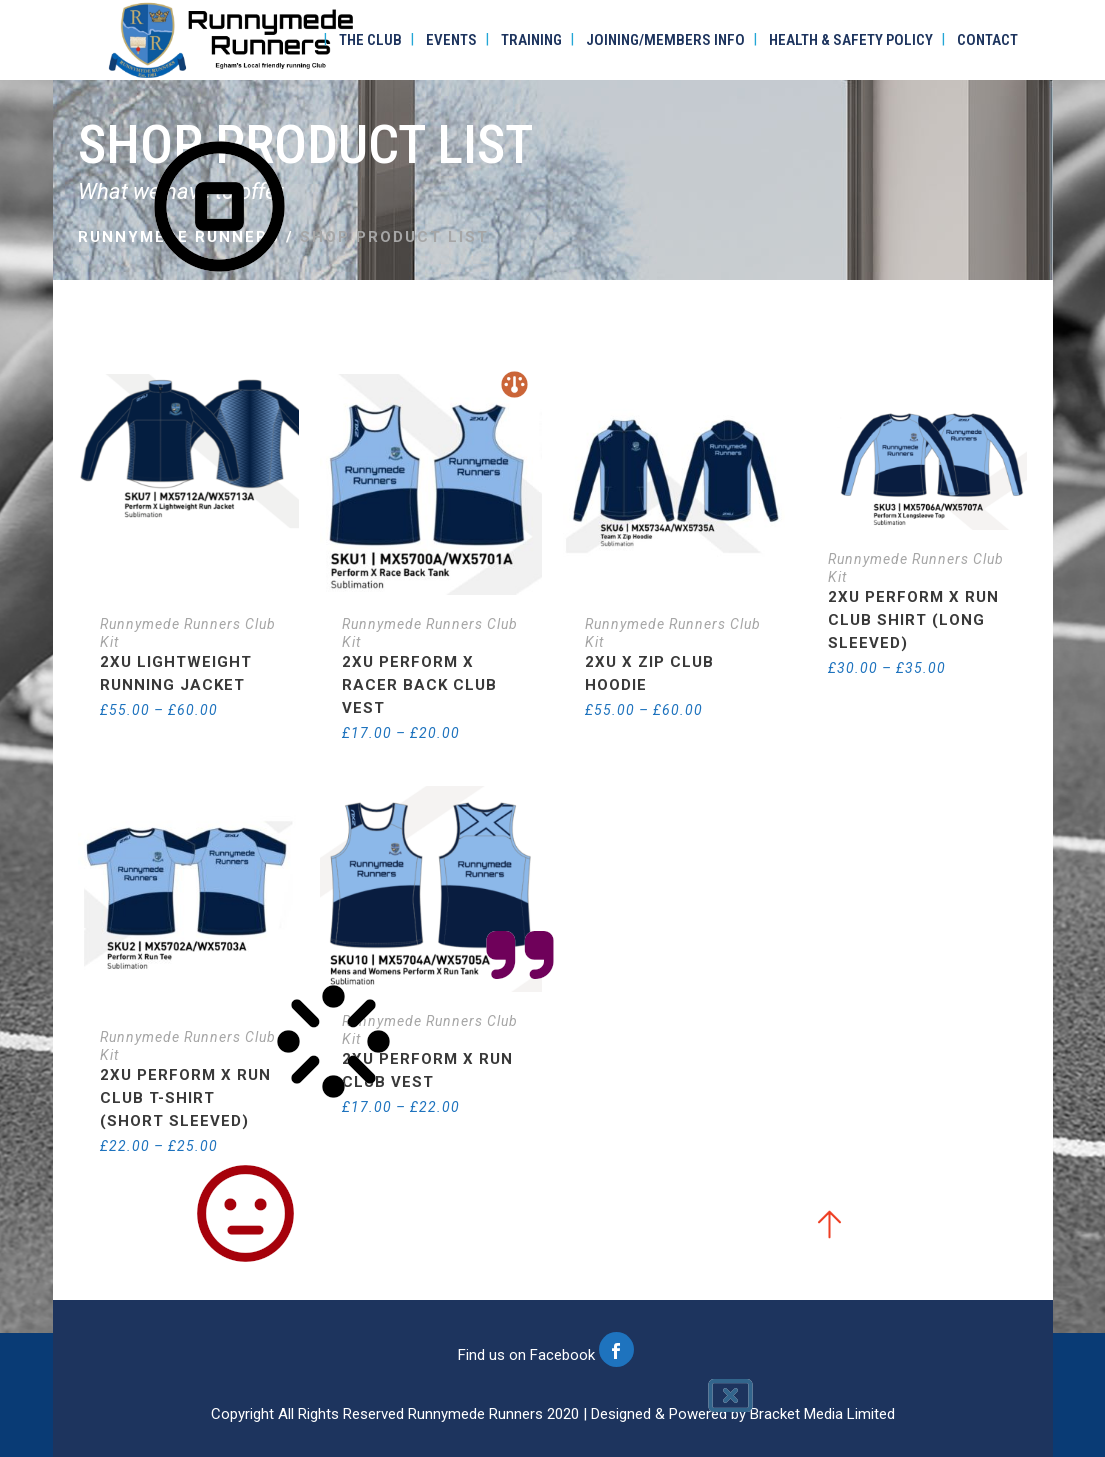 The height and width of the screenshot is (1457, 1105). I want to click on scroll to top of page, so click(829, 1224).